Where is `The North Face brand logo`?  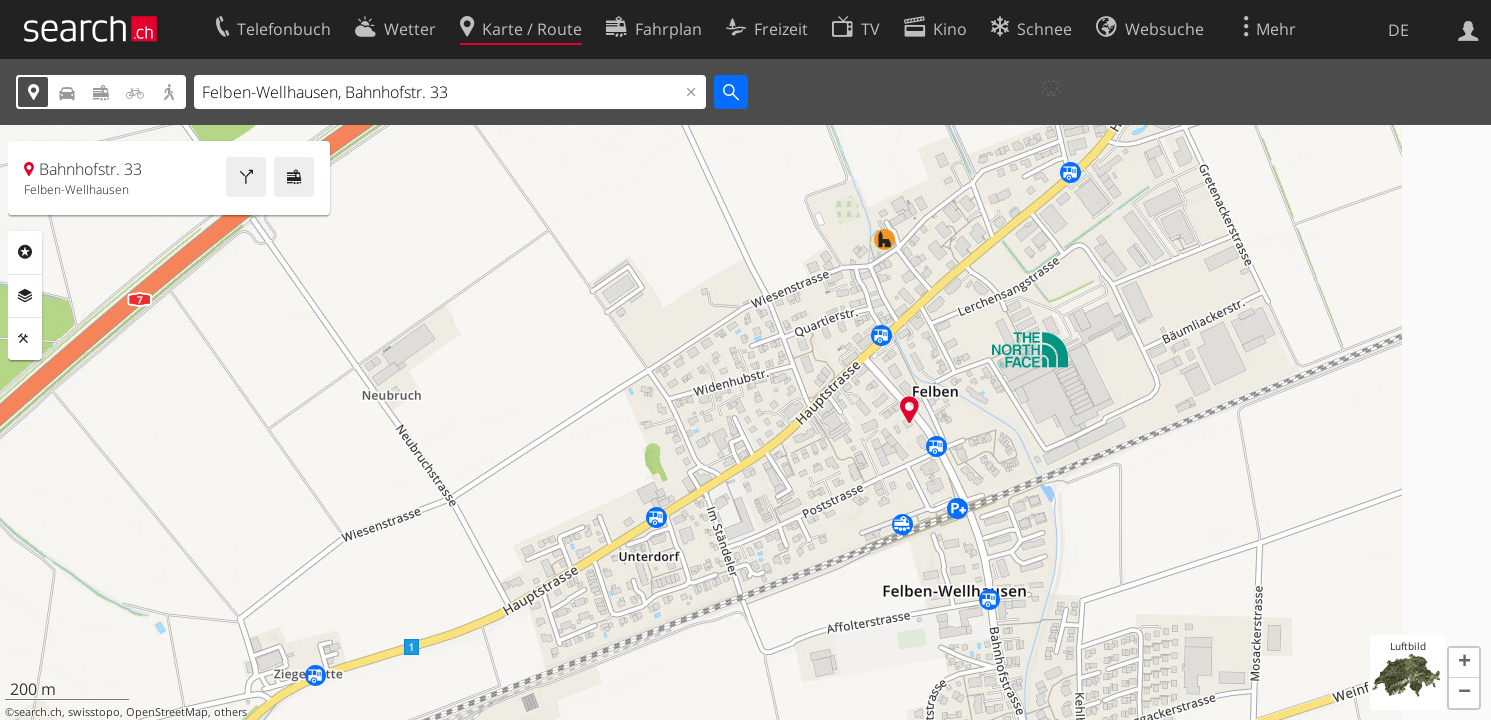
The North Face brand logo is located at coordinates (1030, 350).